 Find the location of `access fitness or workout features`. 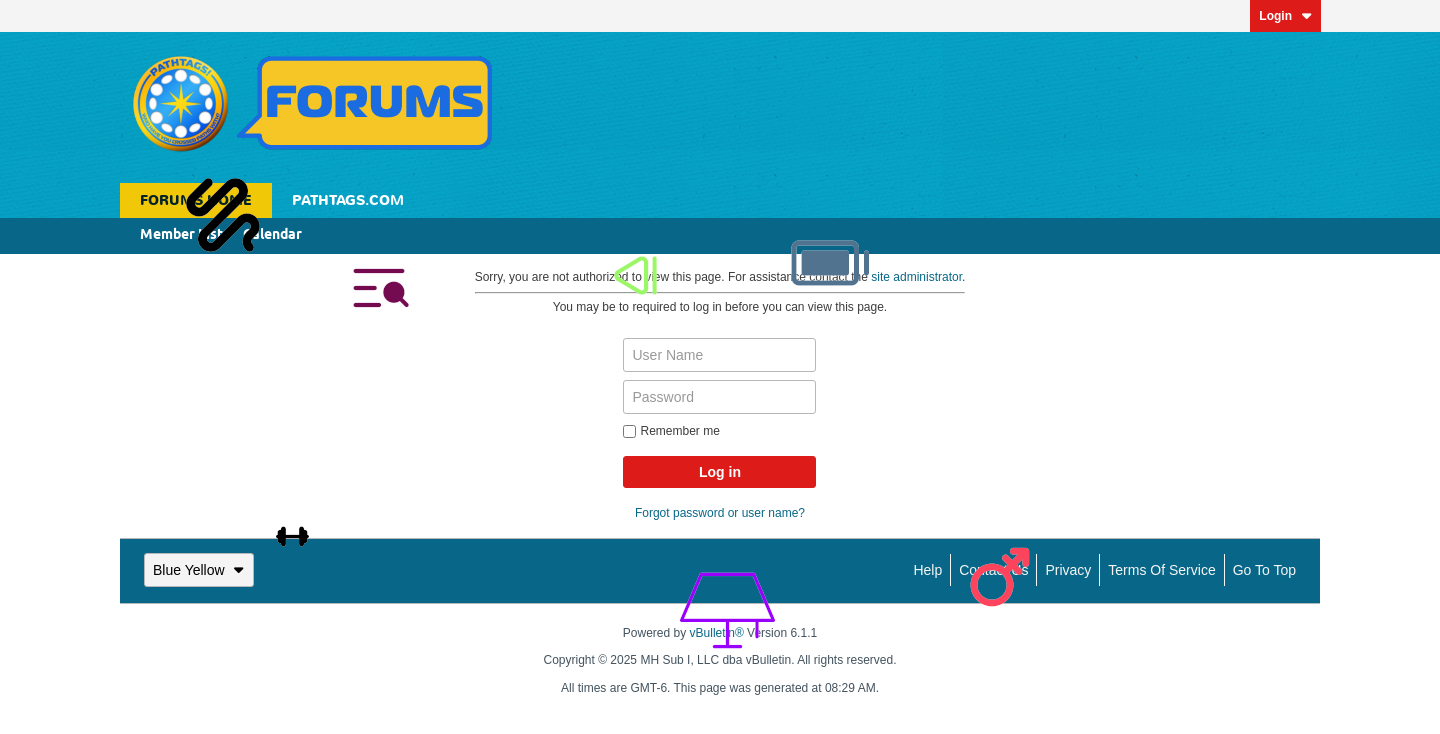

access fitness or workout features is located at coordinates (292, 536).